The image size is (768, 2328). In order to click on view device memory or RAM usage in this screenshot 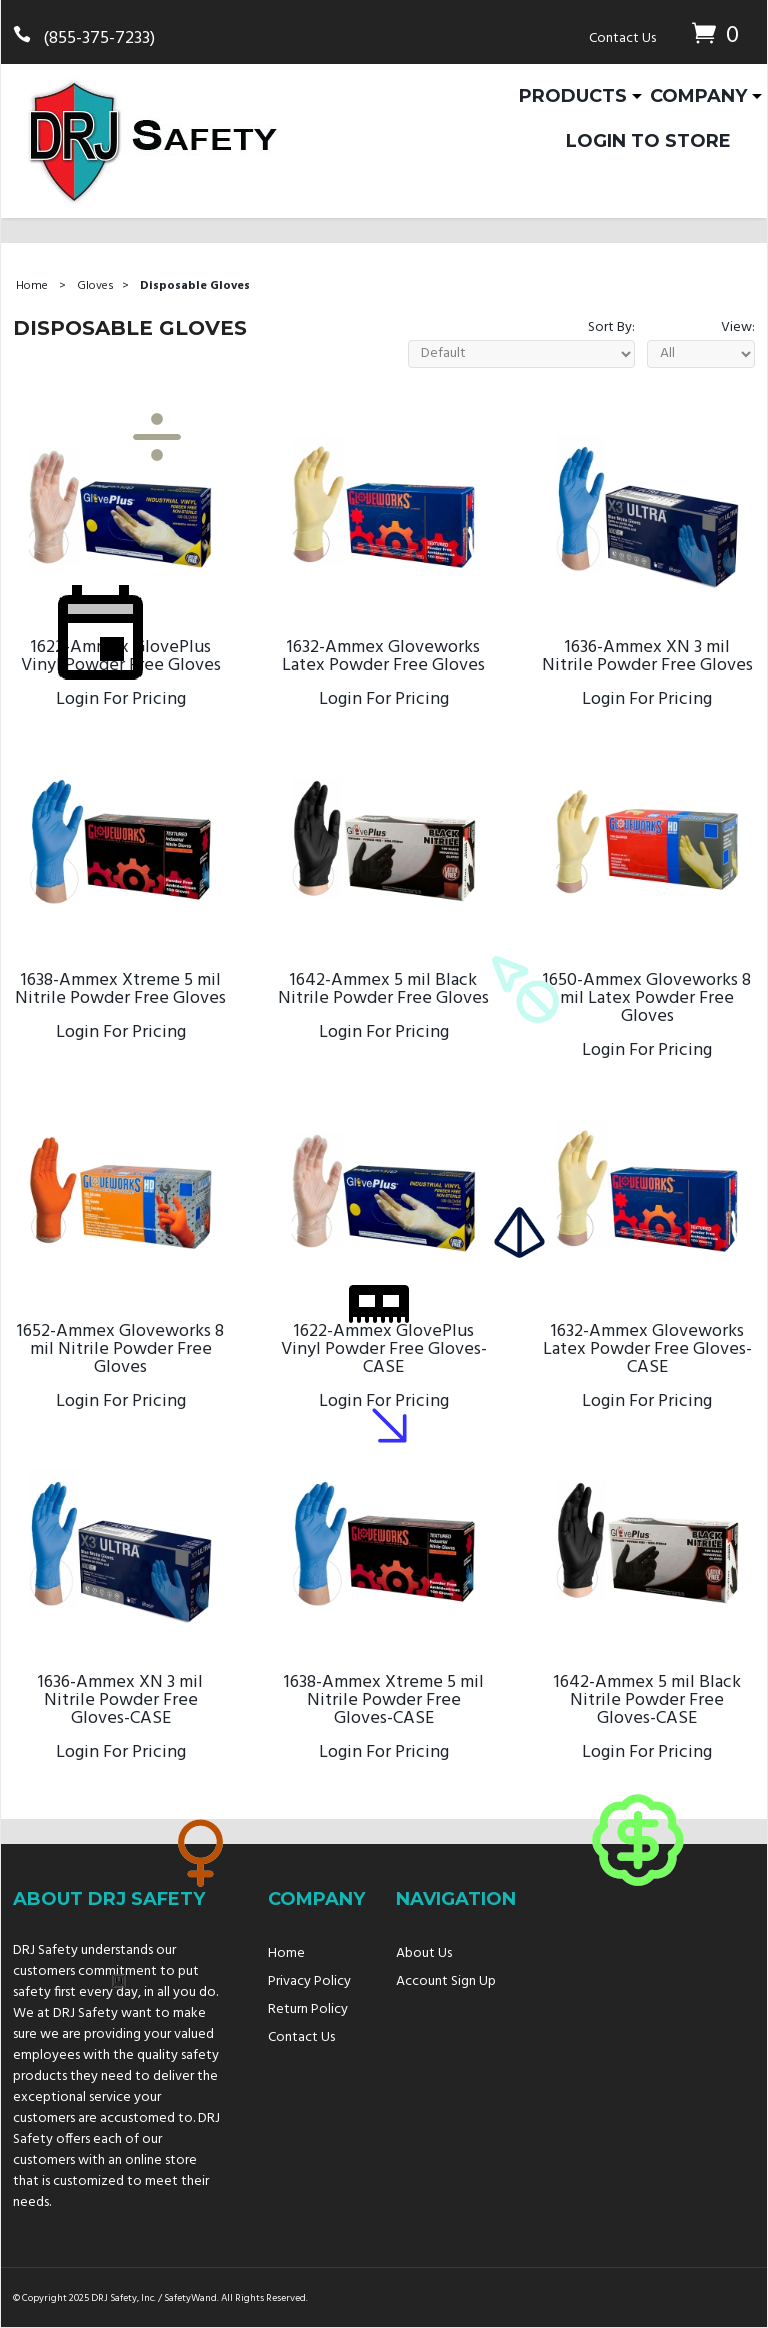, I will do `click(379, 1303)`.